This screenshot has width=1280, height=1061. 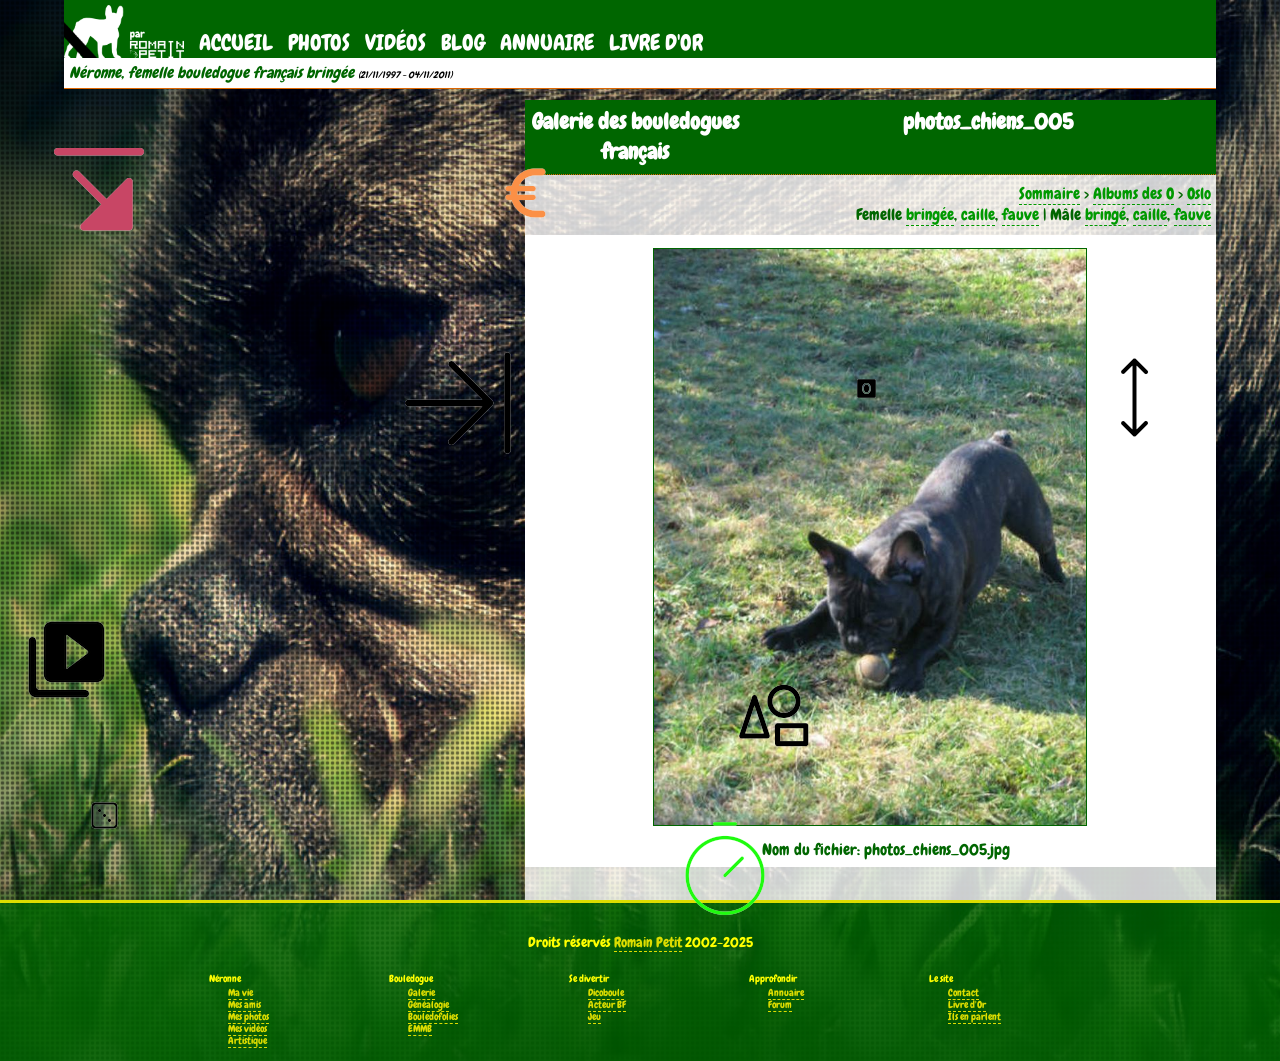 What do you see at coordinates (725, 872) in the screenshot?
I see `set a countdown timer` at bounding box center [725, 872].